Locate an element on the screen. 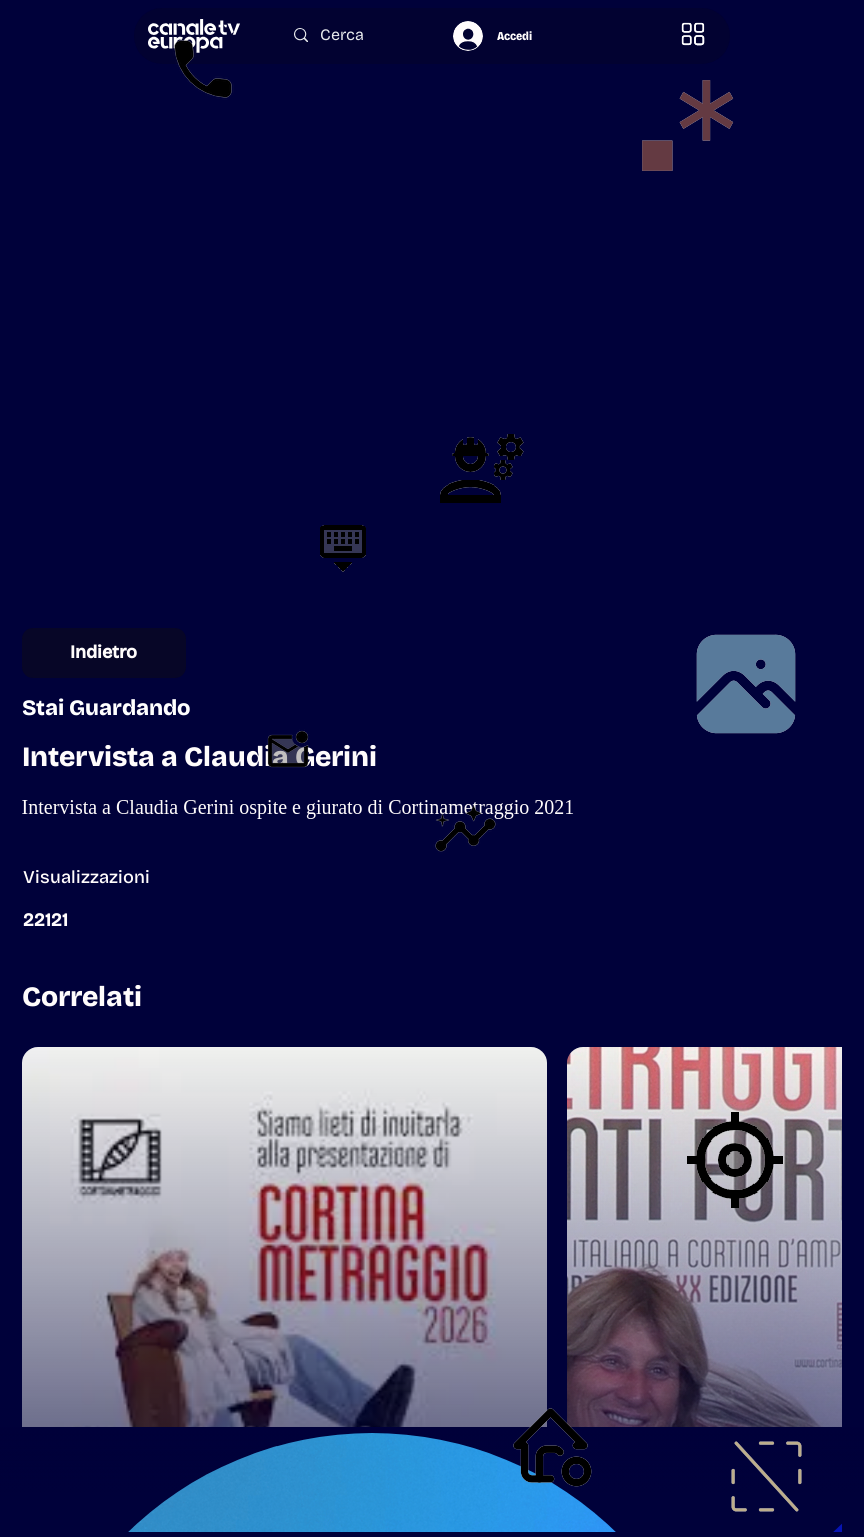 The width and height of the screenshot is (864, 1537). make a phone call is located at coordinates (203, 69).